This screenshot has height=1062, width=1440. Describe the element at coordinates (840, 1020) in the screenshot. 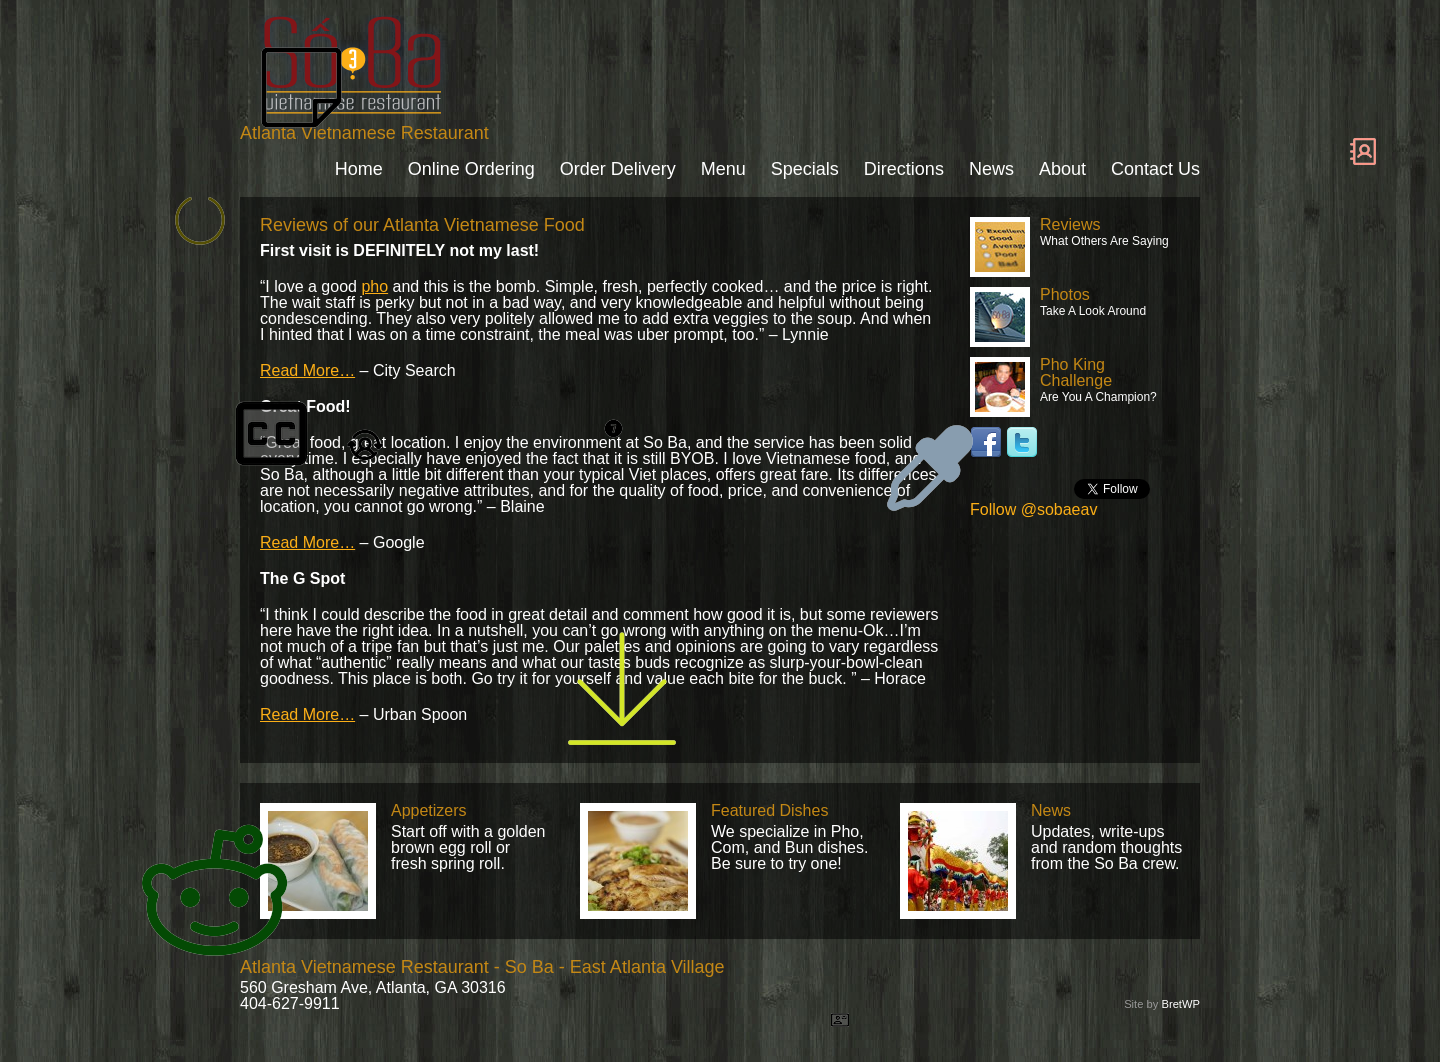

I see `access contact's email information` at that location.